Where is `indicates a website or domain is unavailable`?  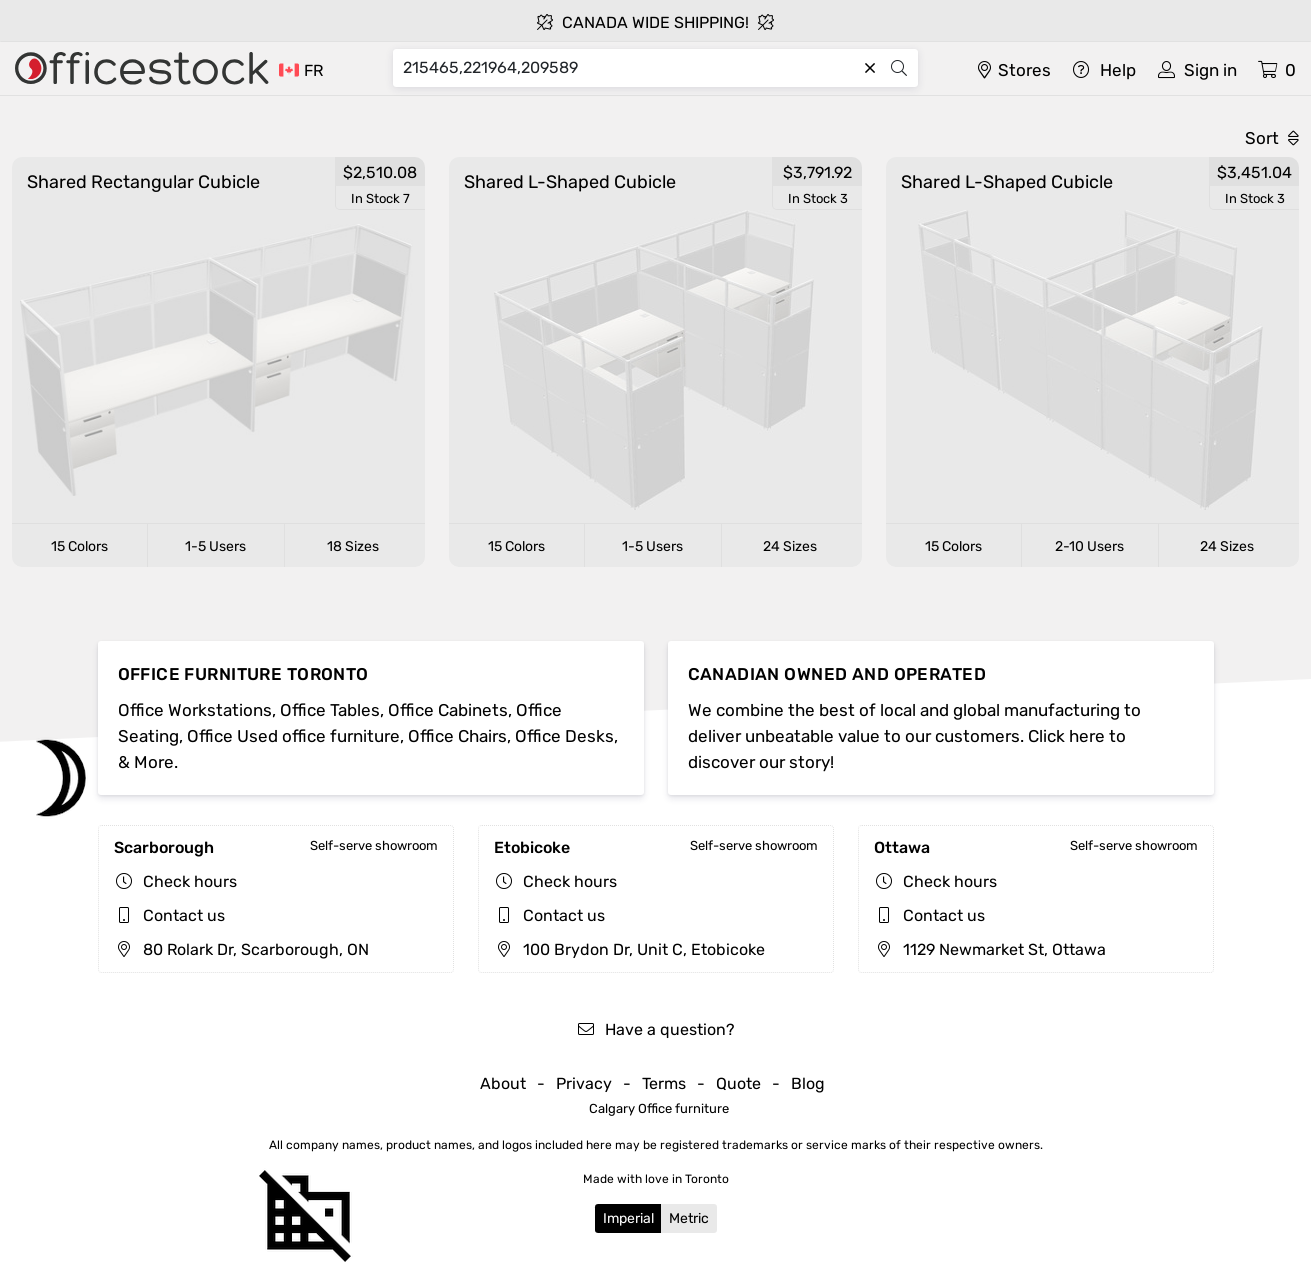 indicates a website or domain is unavailable is located at coordinates (308, 1212).